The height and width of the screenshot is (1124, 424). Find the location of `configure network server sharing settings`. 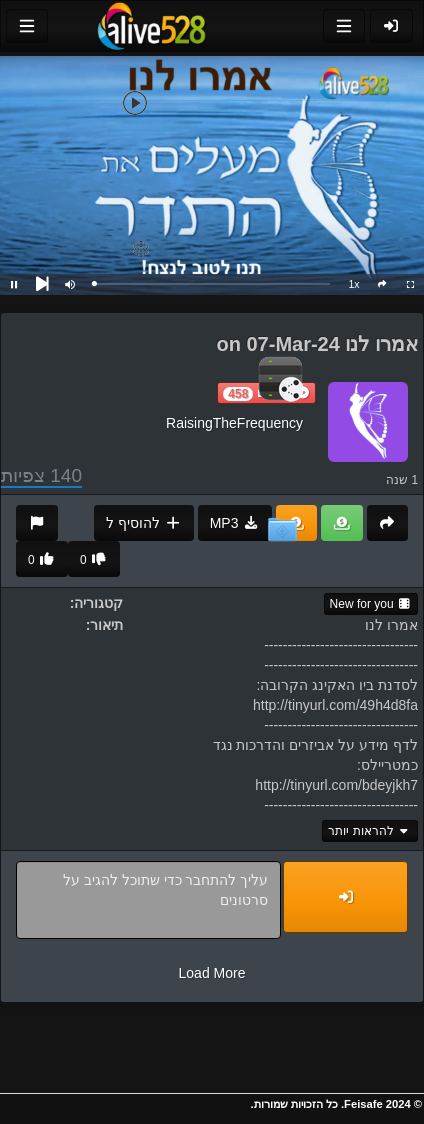

configure network server sharing settings is located at coordinates (280, 378).